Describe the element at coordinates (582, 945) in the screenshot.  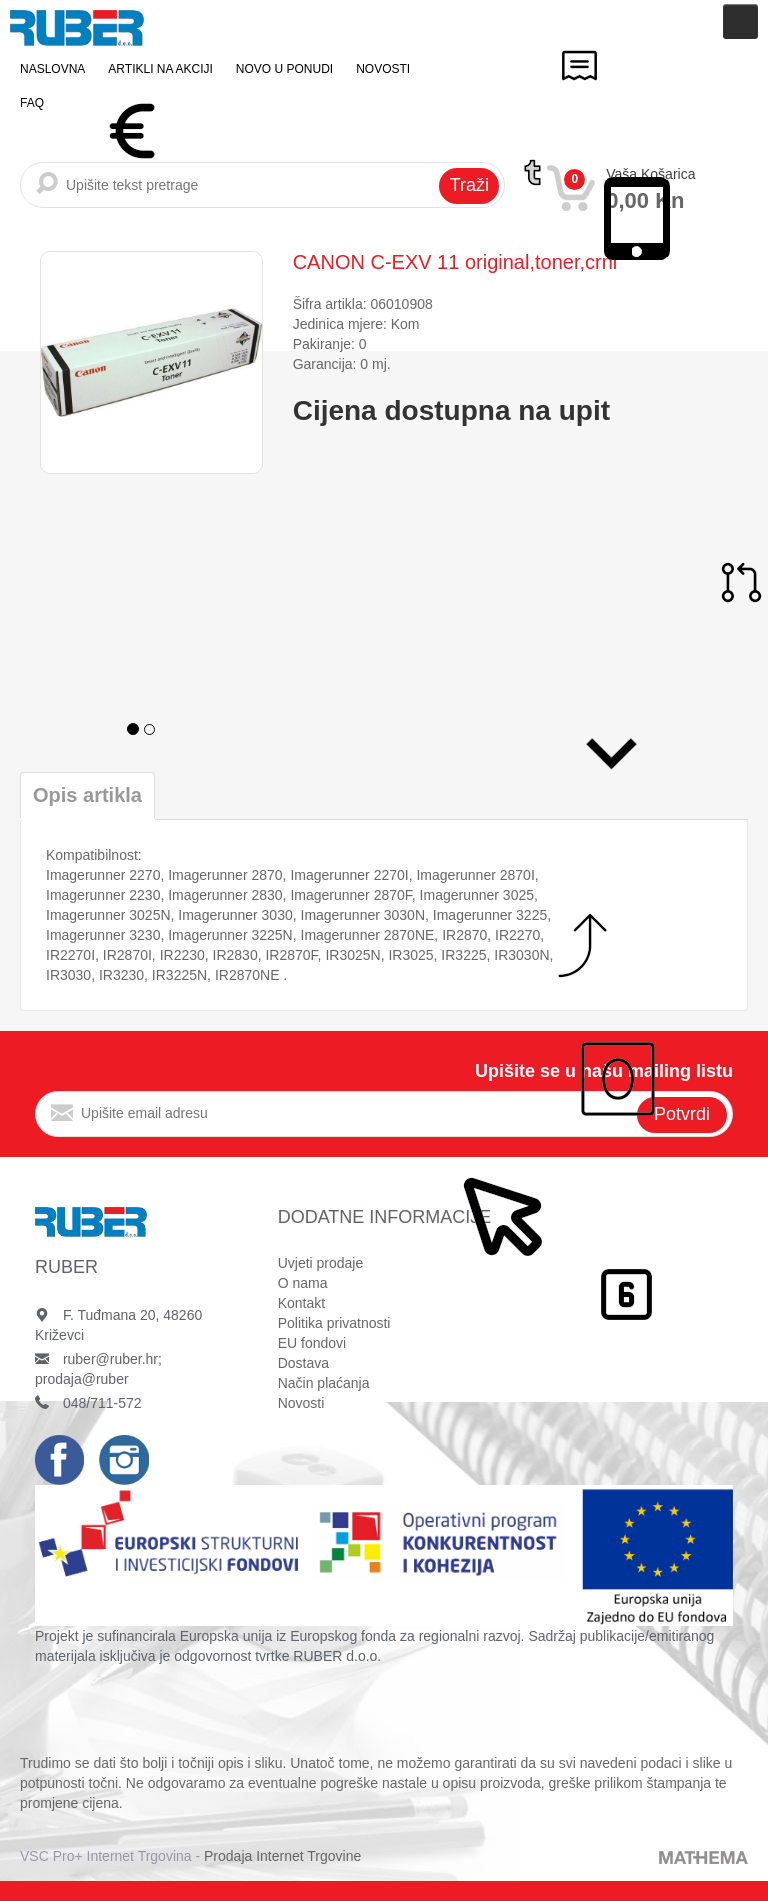
I see `go back and up in navigation` at that location.